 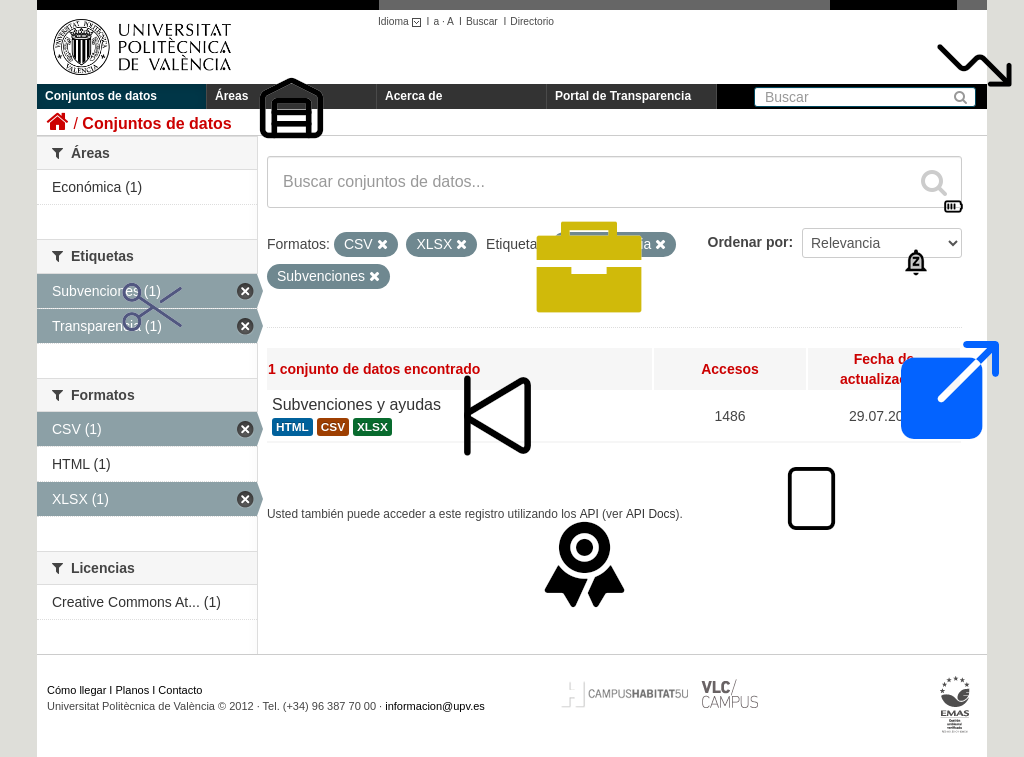 I want to click on cut selected content, so click(x=151, y=307).